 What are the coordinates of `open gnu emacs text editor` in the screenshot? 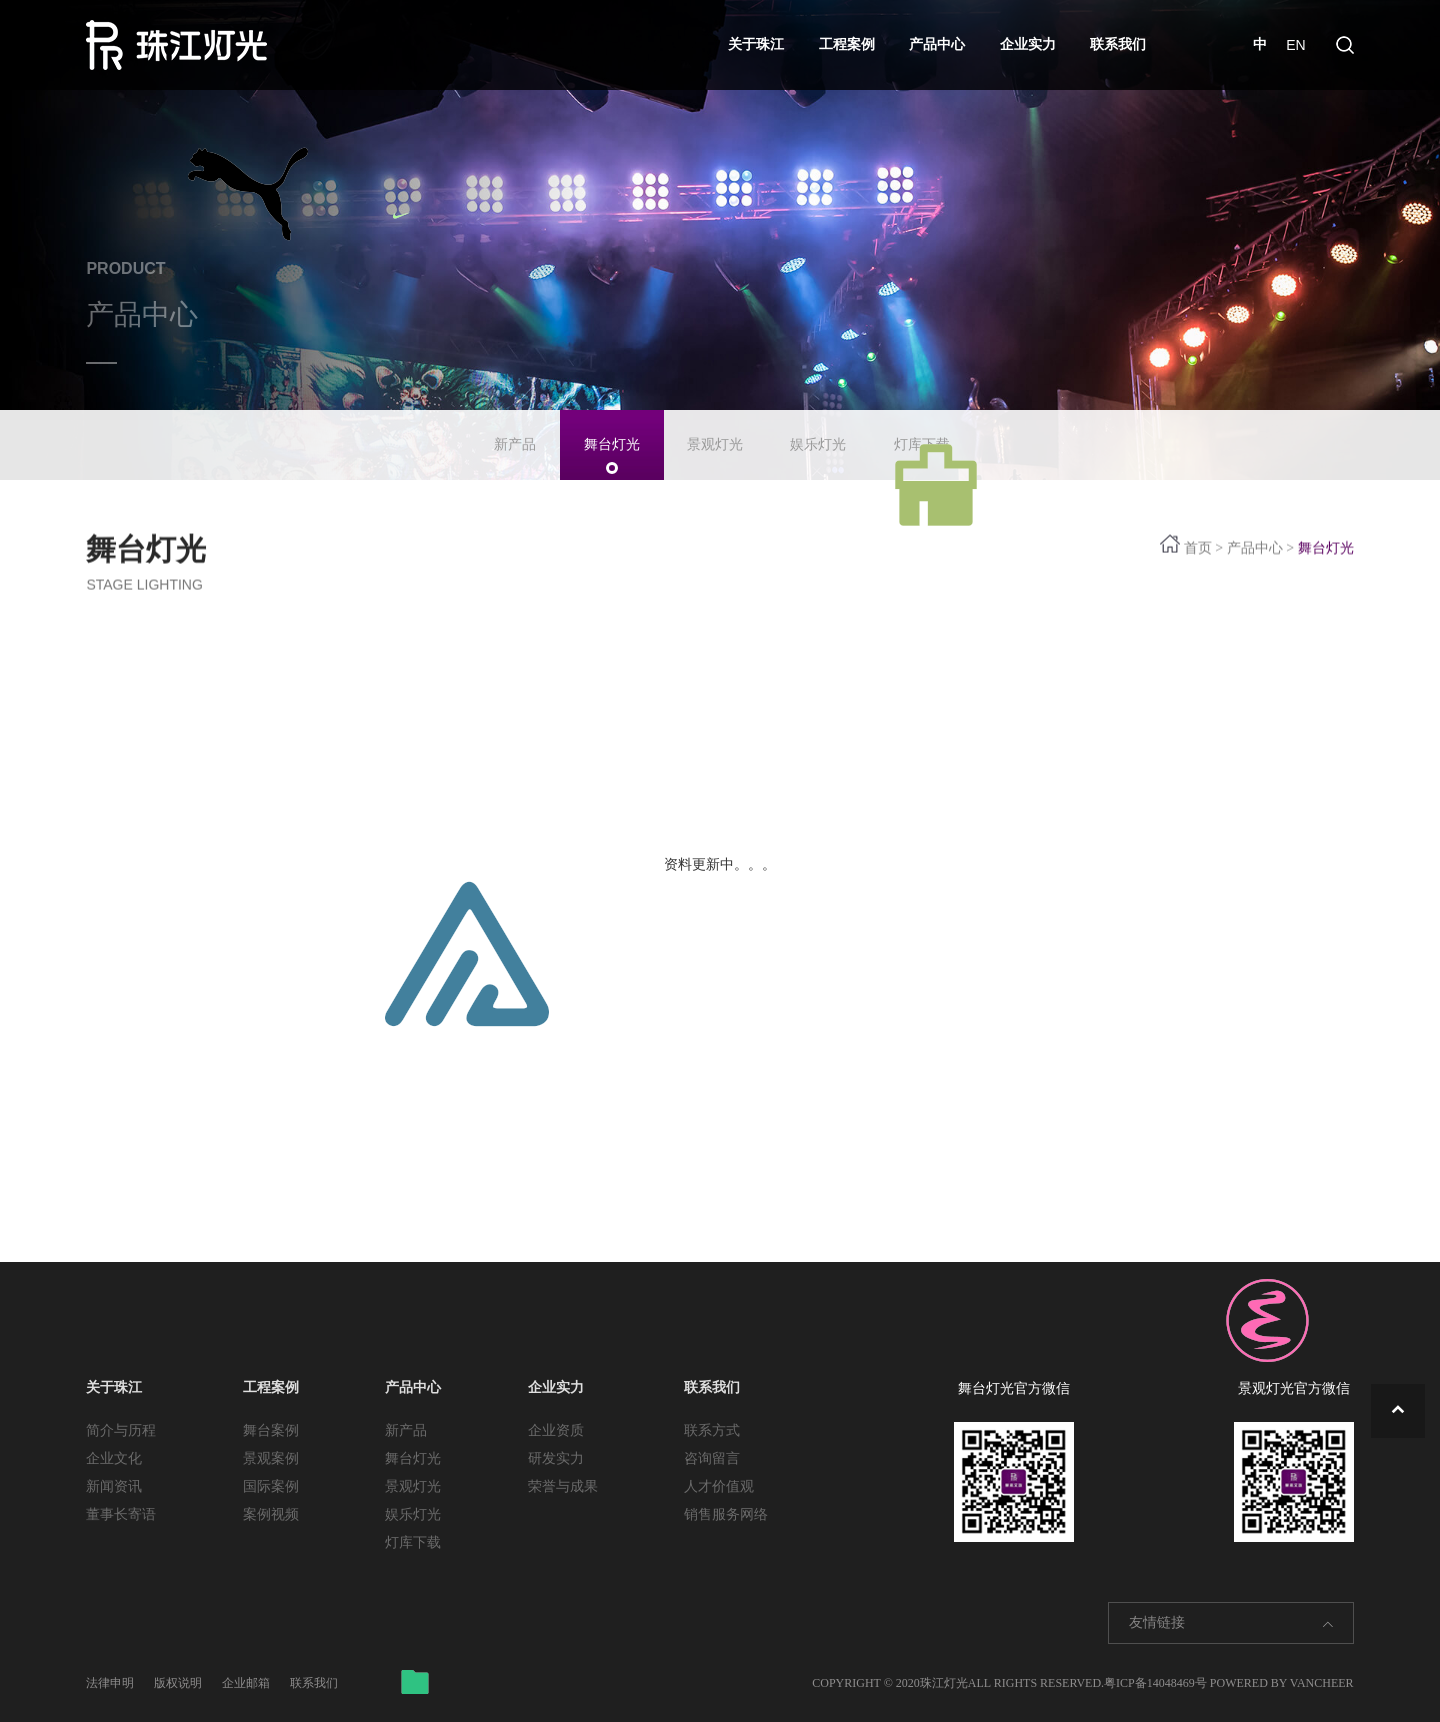 It's located at (1267, 1320).